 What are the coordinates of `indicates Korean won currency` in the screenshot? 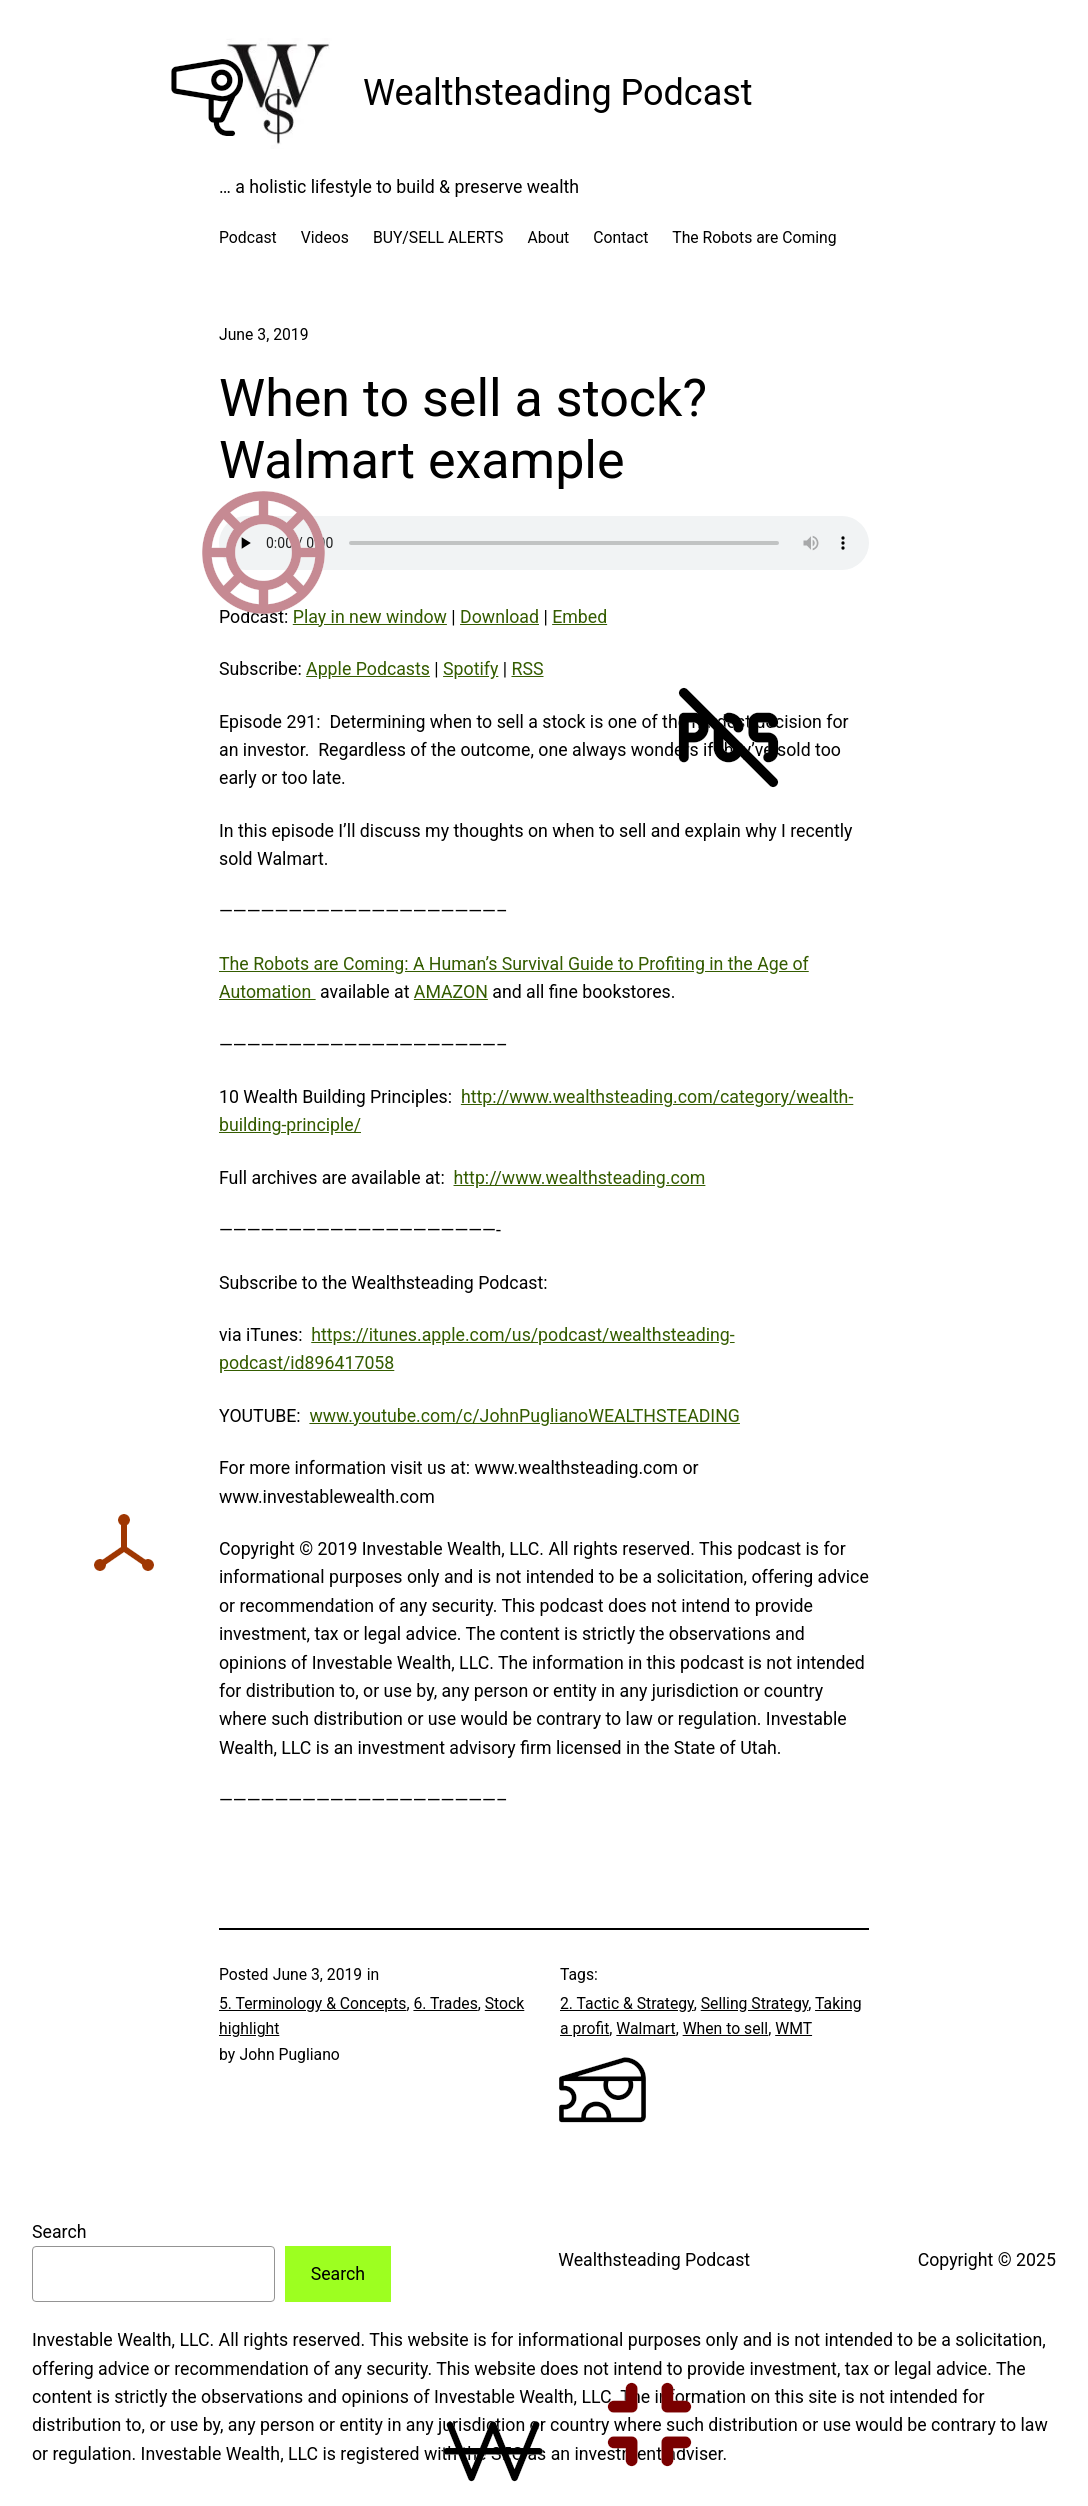 It's located at (493, 2448).